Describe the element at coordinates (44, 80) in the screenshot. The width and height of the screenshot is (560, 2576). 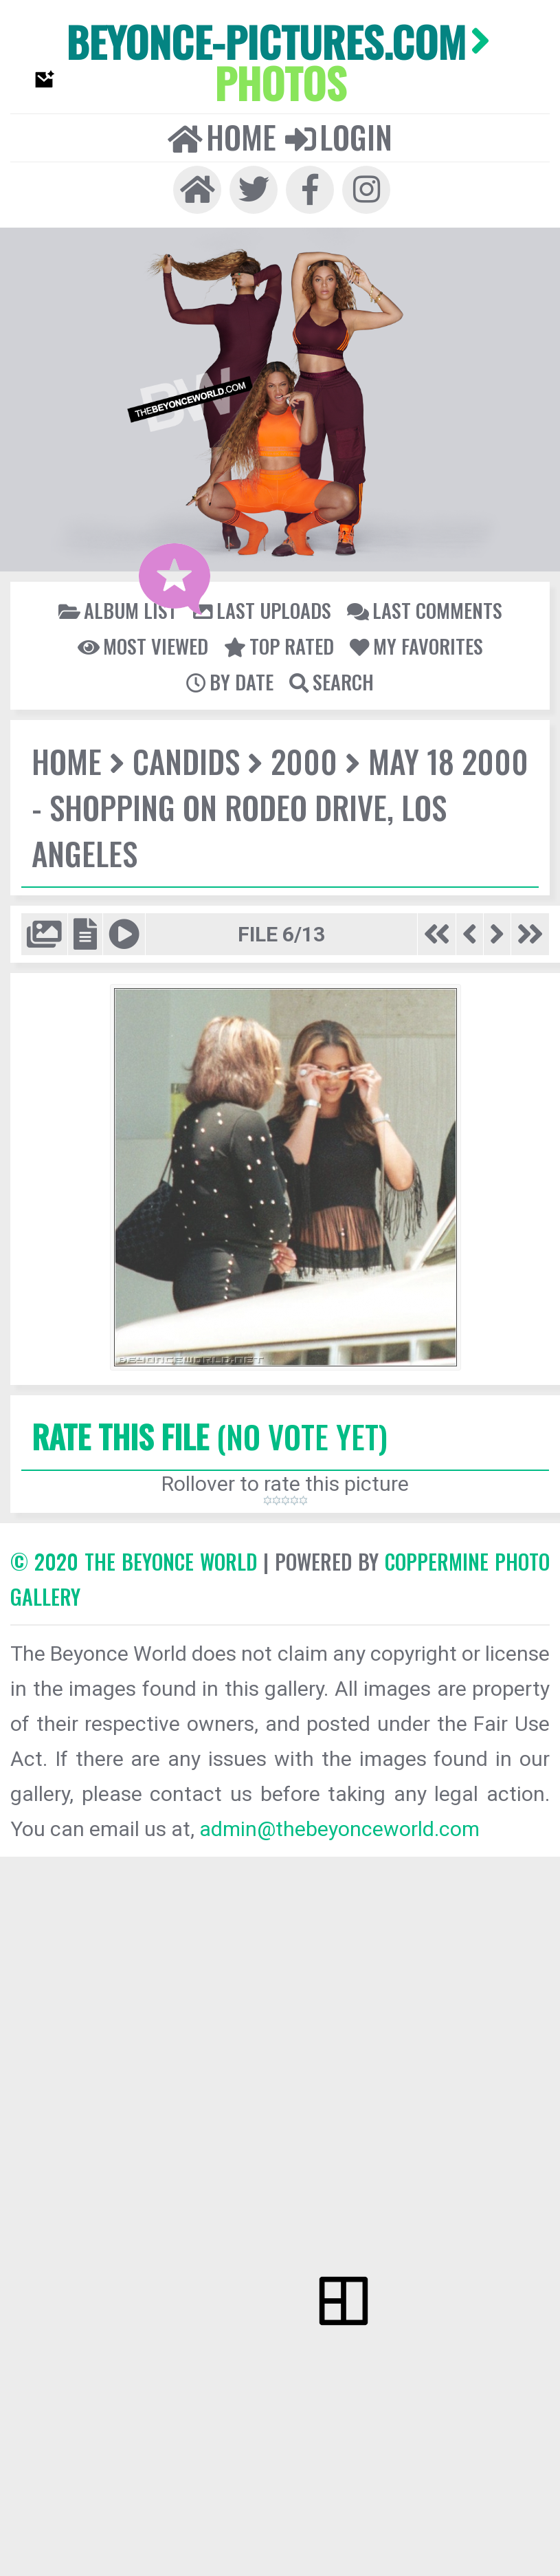
I see `access AI-powered email features` at that location.